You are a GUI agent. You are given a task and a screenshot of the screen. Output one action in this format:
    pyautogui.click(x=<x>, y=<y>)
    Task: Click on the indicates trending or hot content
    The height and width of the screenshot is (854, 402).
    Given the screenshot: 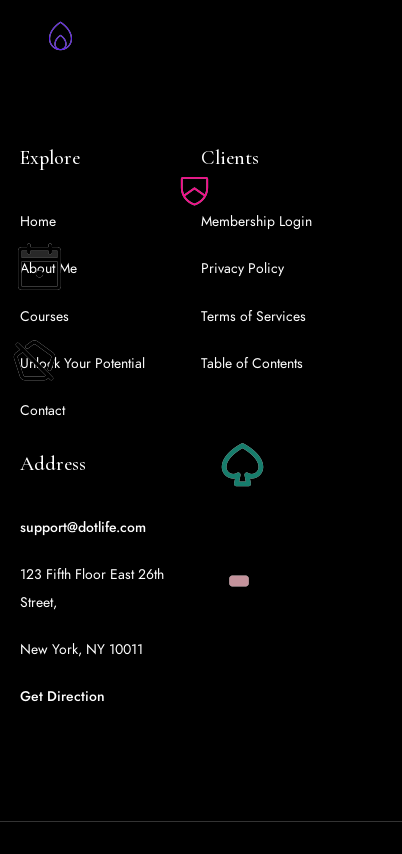 What is the action you would take?
    pyautogui.click(x=60, y=36)
    